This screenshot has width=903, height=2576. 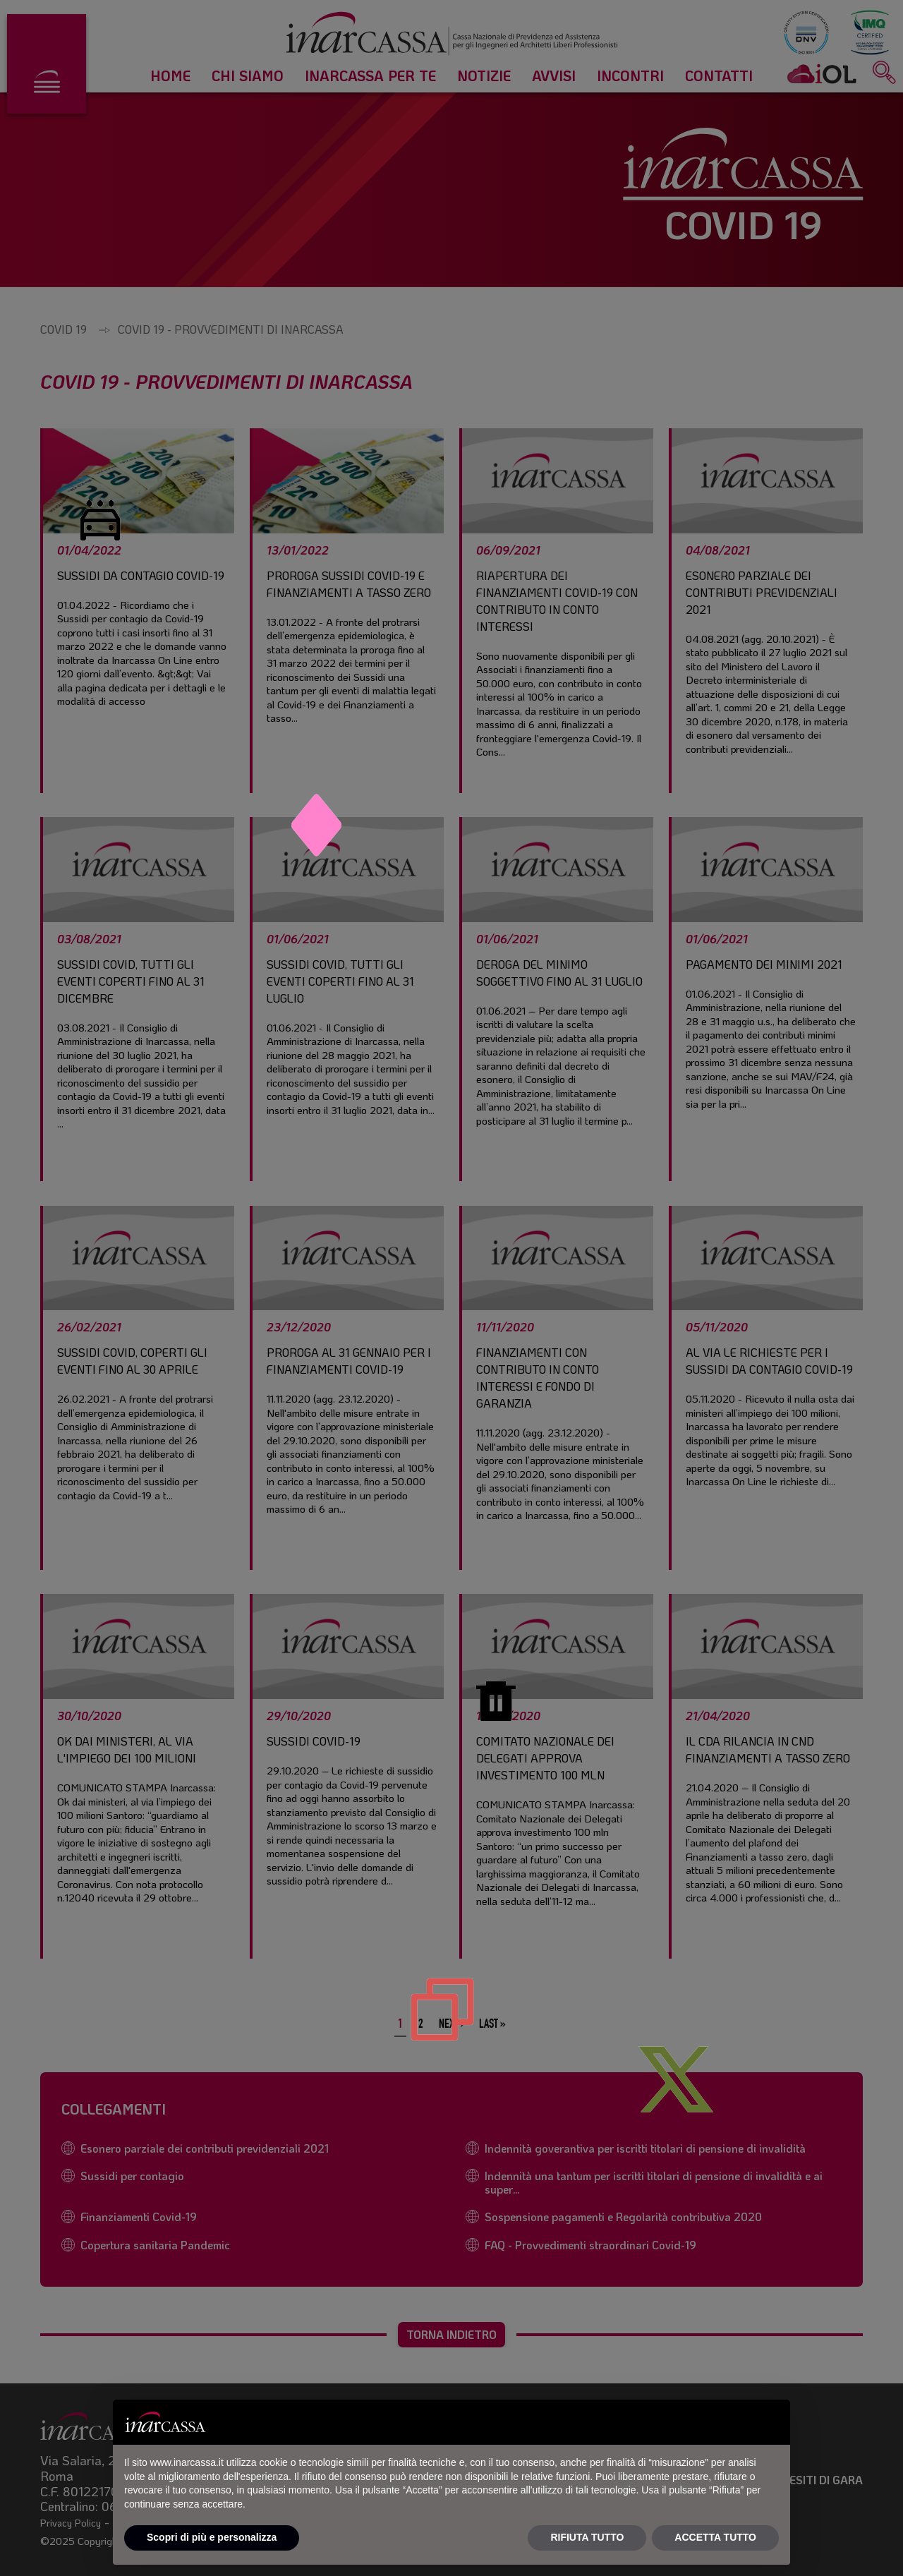 What do you see at coordinates (316, 825) in the screenshot?
I see `diamond suit symbol for card games` at bounding box center [316, 825].